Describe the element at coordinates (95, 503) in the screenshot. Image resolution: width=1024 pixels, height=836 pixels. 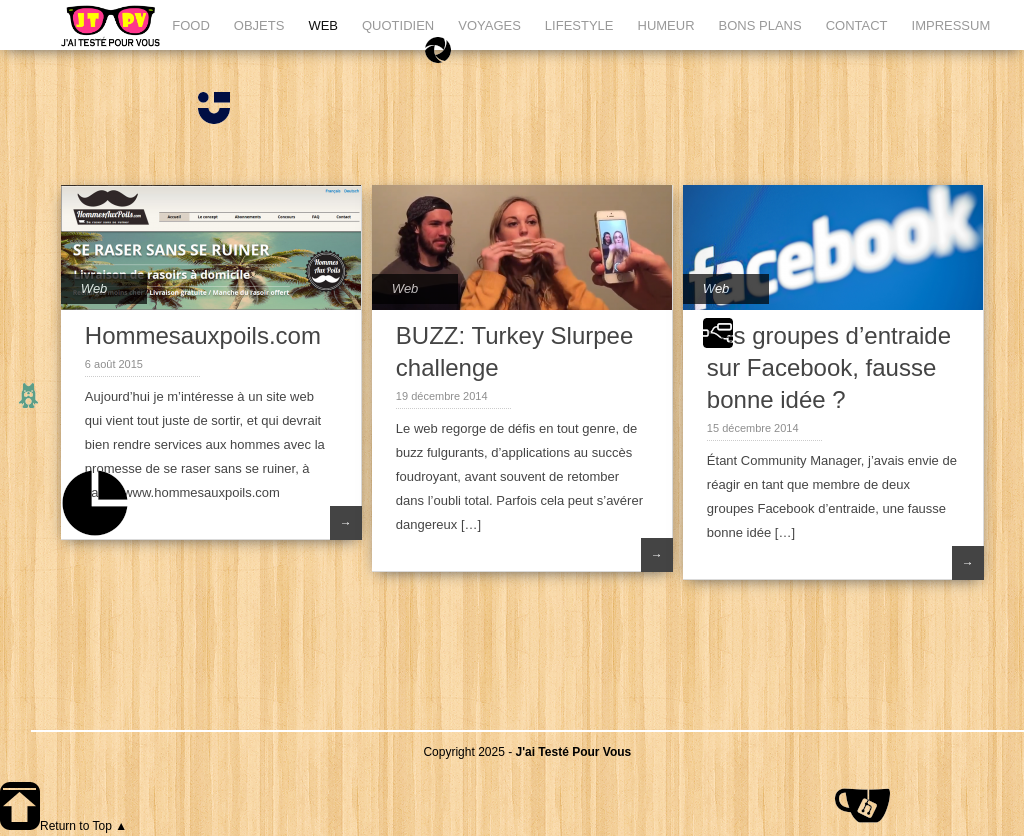
I see `view analytics or statistics breakdown` at that location.